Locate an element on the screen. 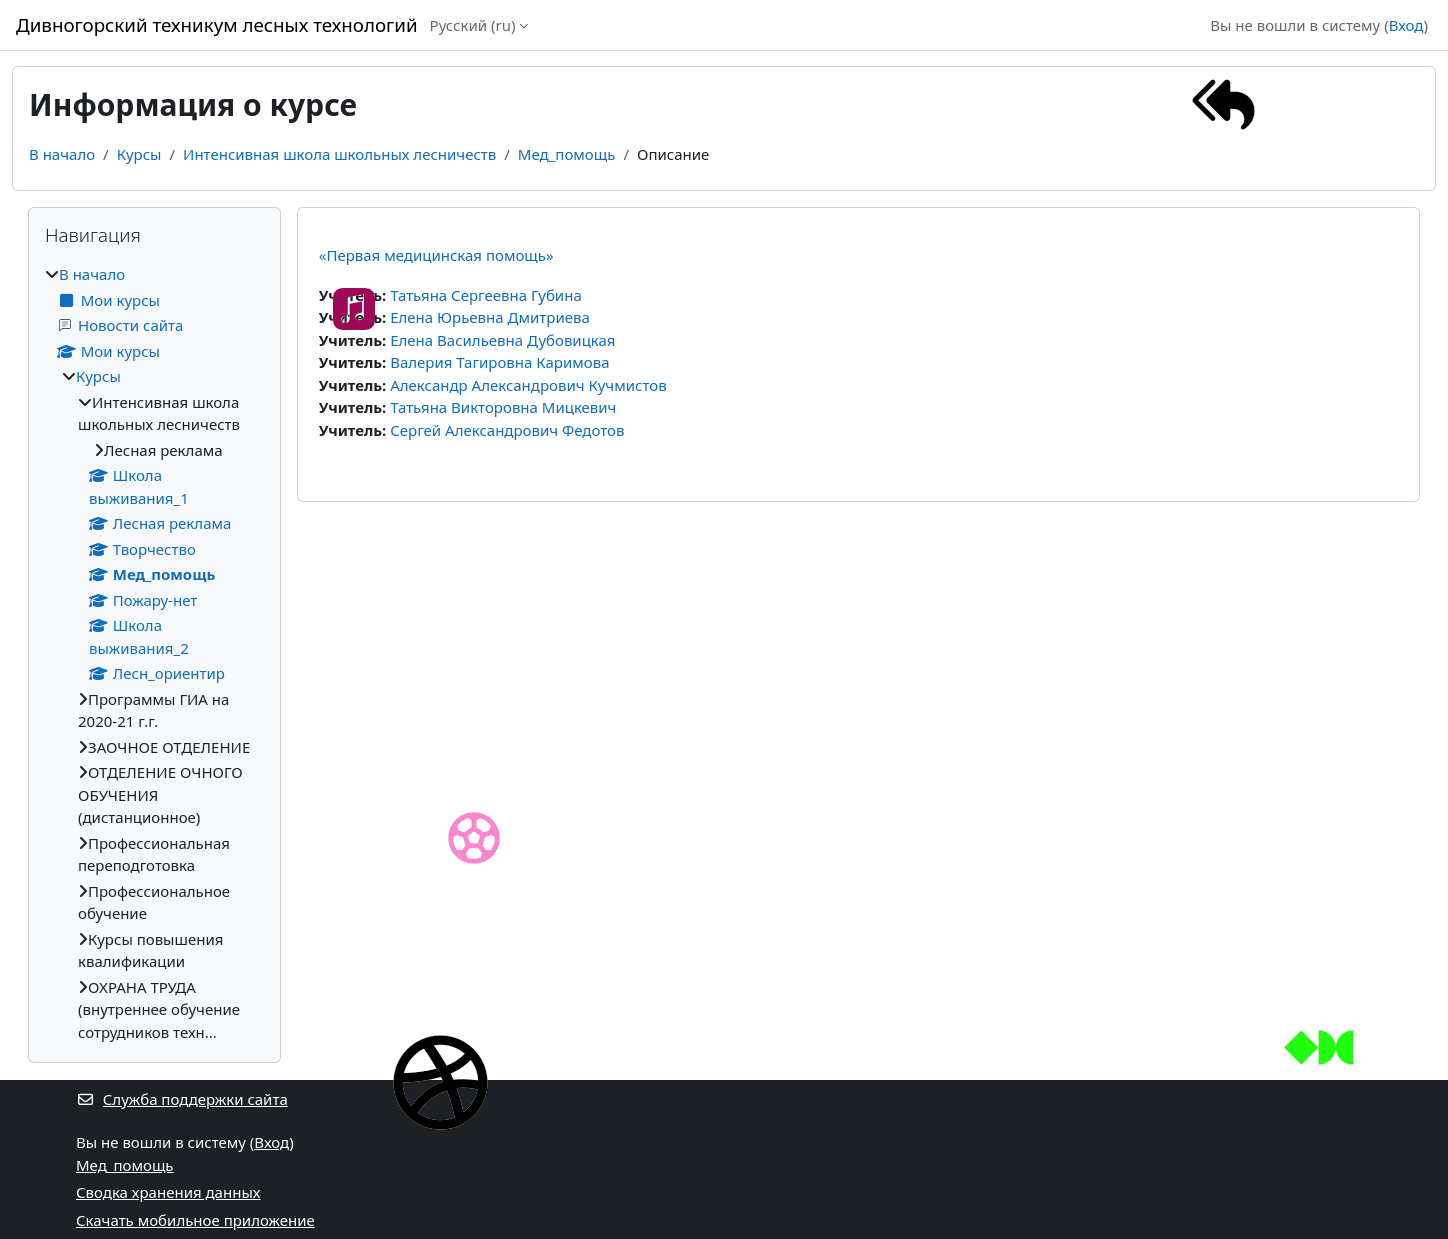 The image size is (1448, 1239). reply to all recipients is located at coordinates (1223, 105).